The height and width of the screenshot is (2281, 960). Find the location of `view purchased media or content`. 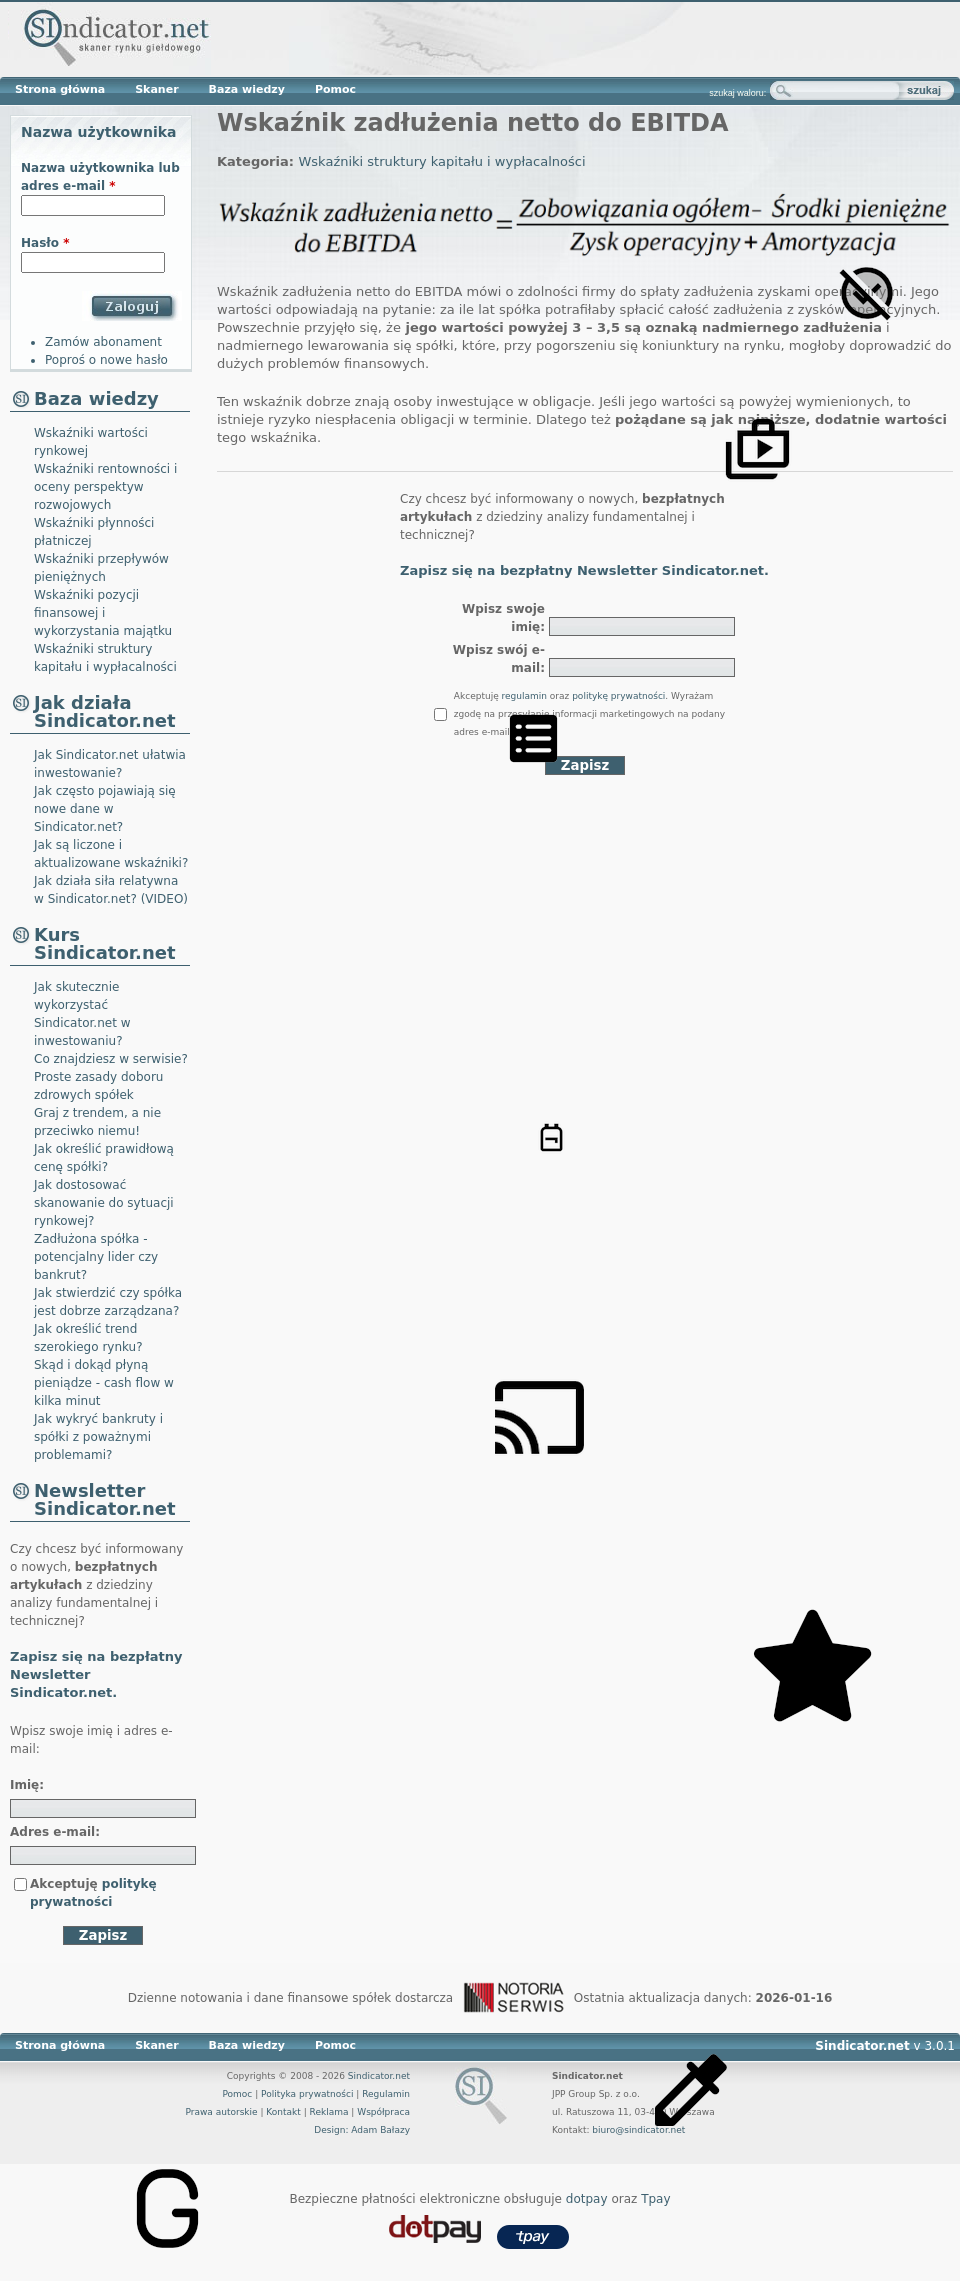

view purchased media or content is located at coordinates (757, 450).